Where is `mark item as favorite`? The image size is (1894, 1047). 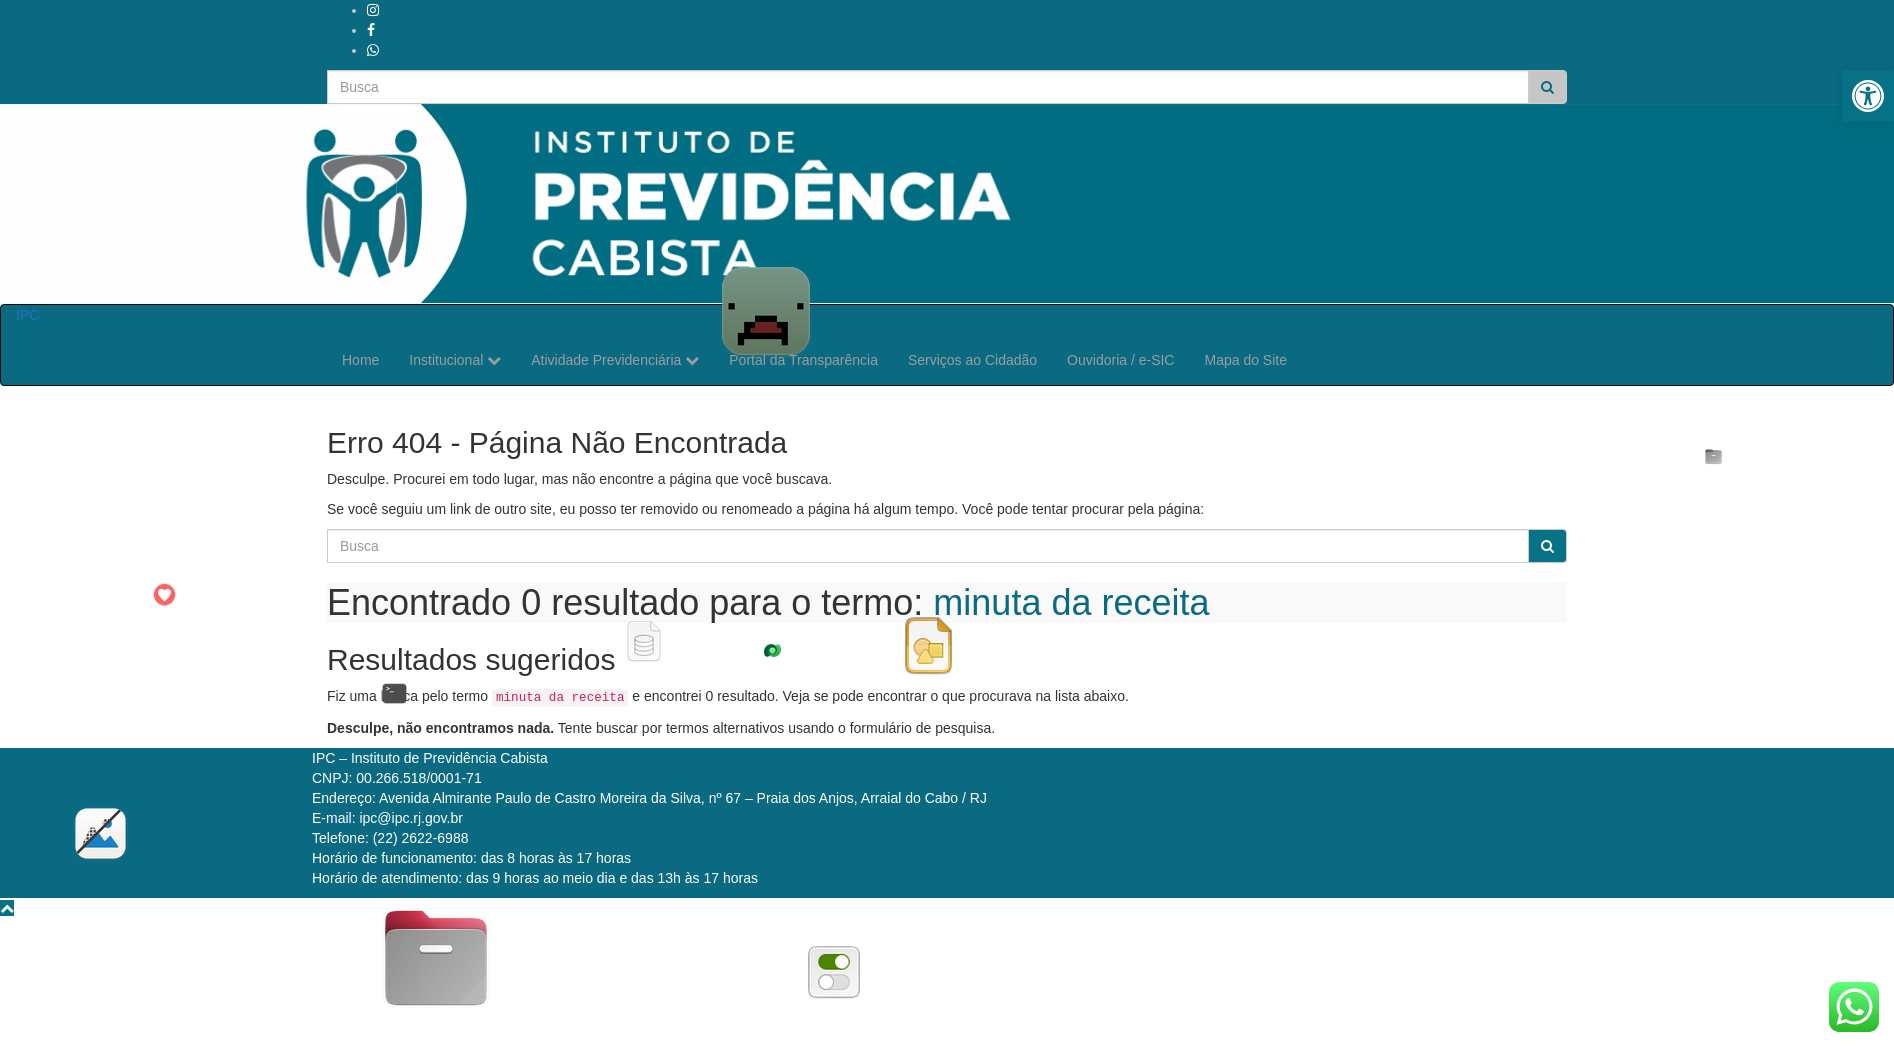 mark item as favorite is located at coordinates (164, 594).